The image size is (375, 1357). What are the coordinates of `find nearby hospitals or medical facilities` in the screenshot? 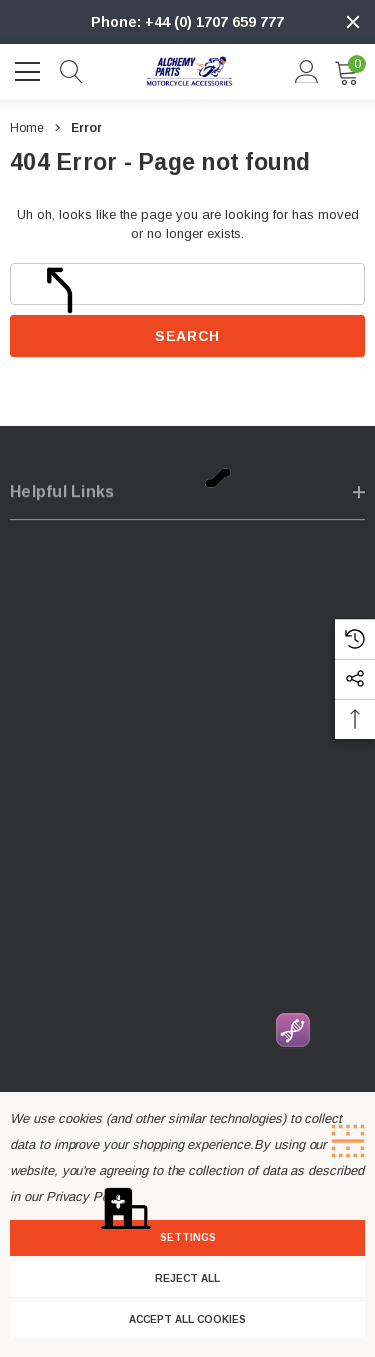 It's located at (123, 1208).